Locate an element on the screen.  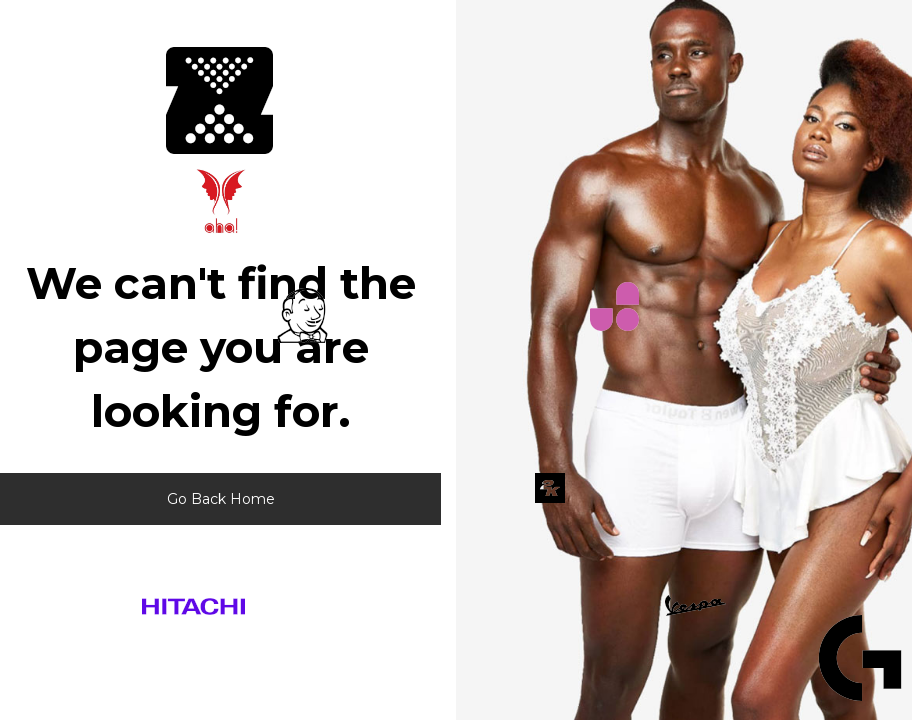
2K Games company logo is located at coordinates (550, 488).